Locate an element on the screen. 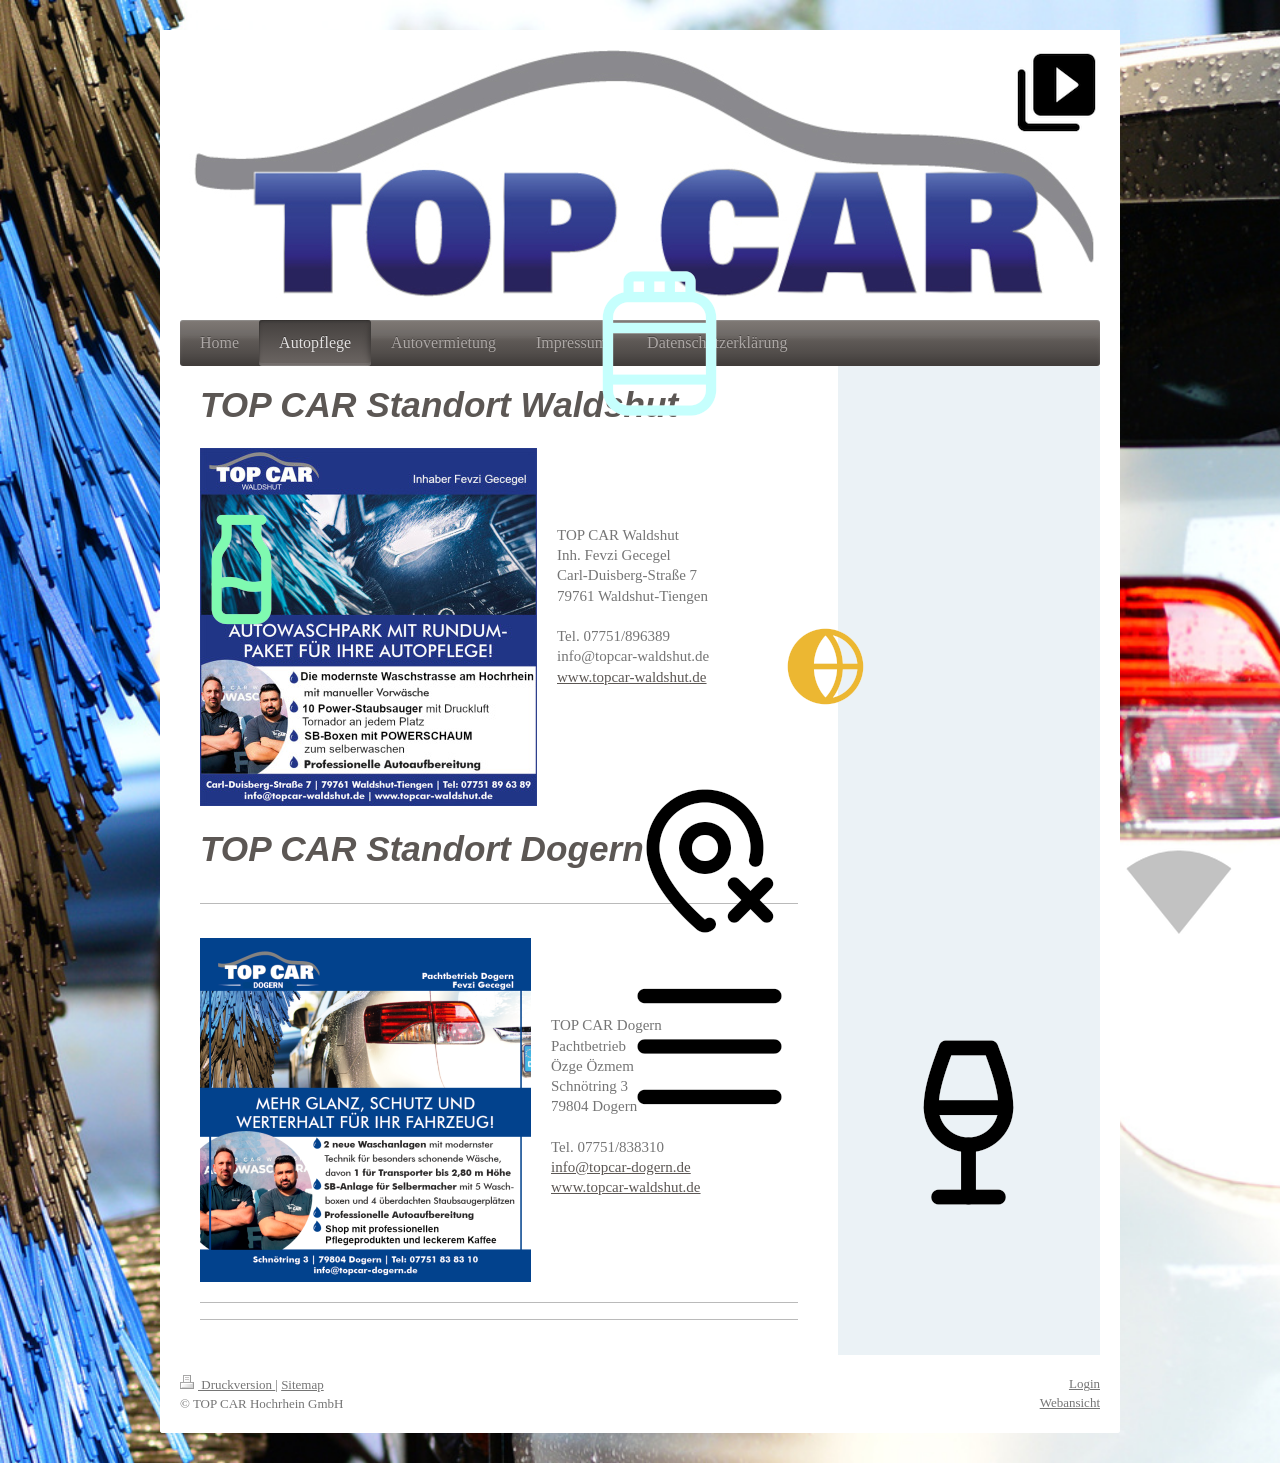  indicates no wifi signal available is located at coordinates (1179, 891).